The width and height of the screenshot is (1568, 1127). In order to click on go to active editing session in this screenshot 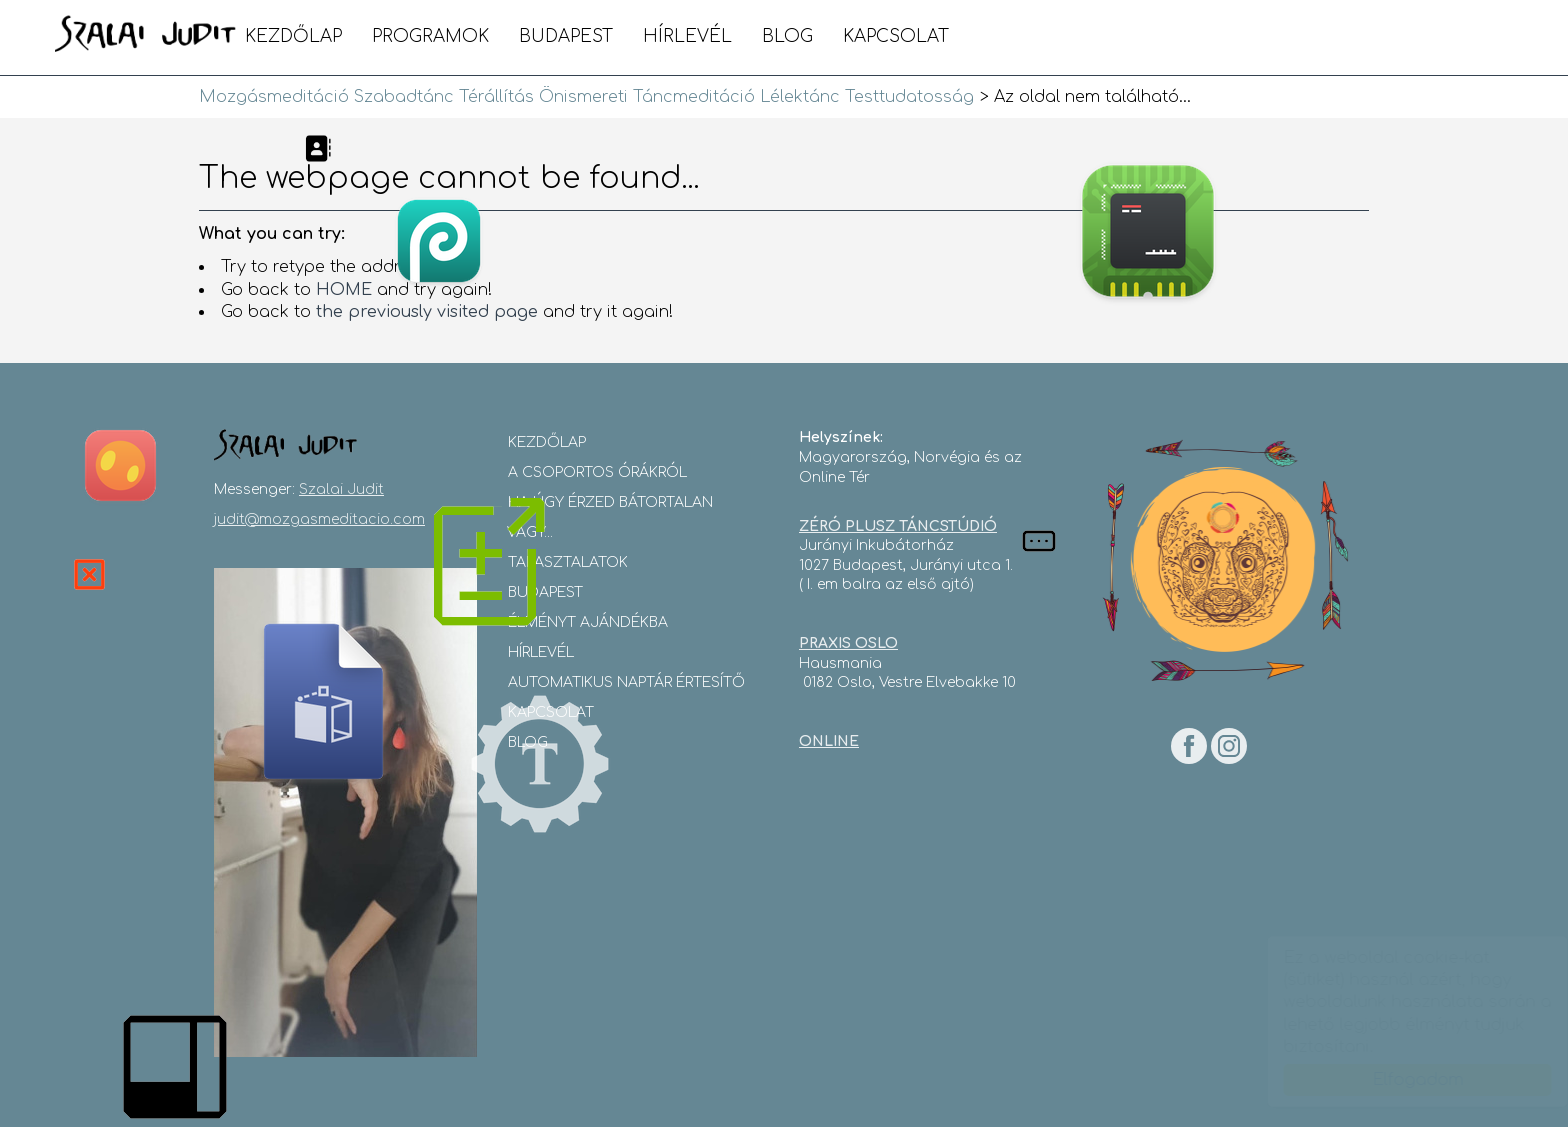, I will do `click(485, 566)`.